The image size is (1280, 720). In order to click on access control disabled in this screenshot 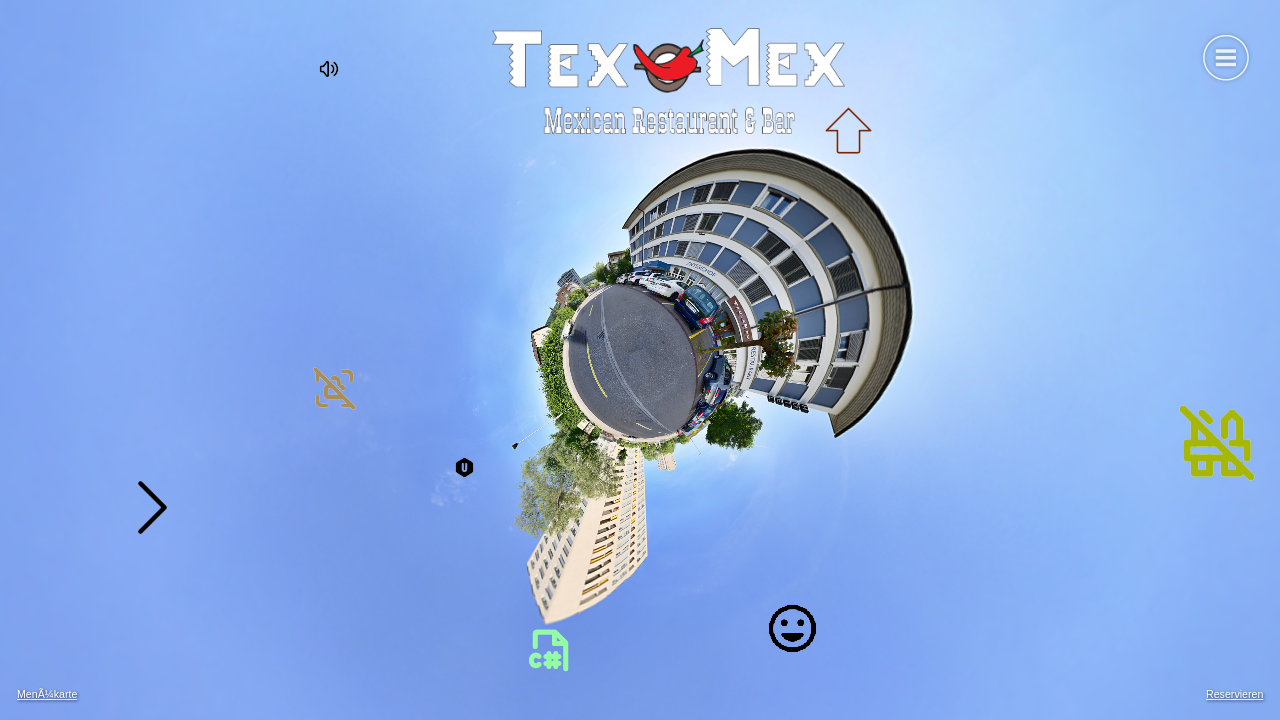, I will do `click(334, 388)`.